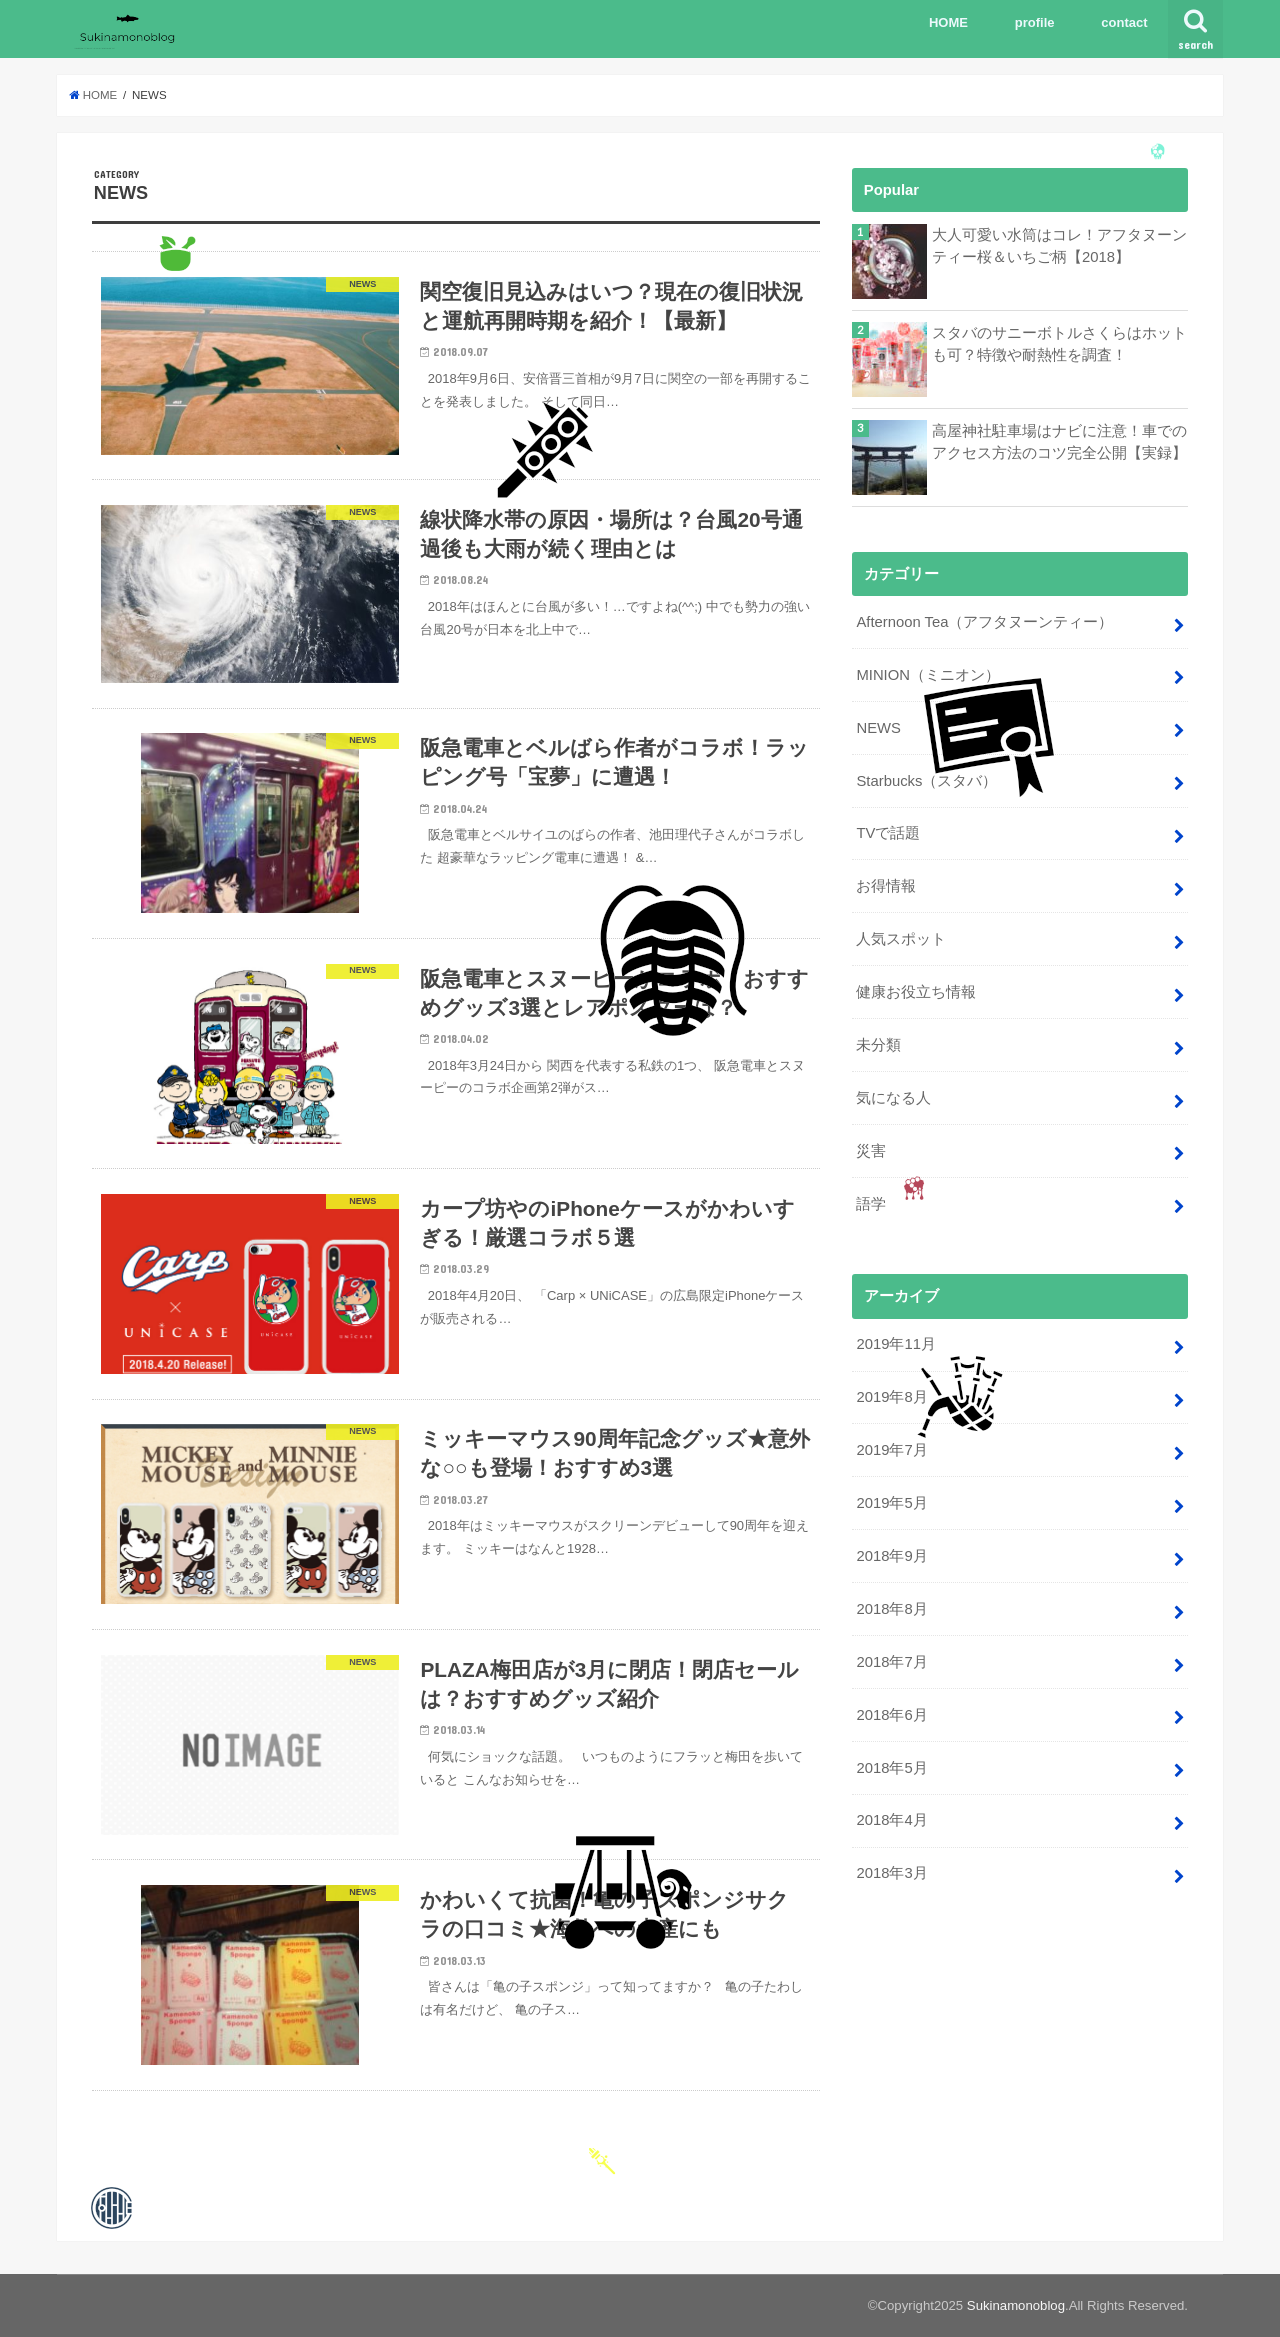 Image resolution: width=1280 pixels, height=2337 pixels. Describe the element at coordinates (545, 450) in the screenshot. I see `select melee weapon in game inventory` at that location.